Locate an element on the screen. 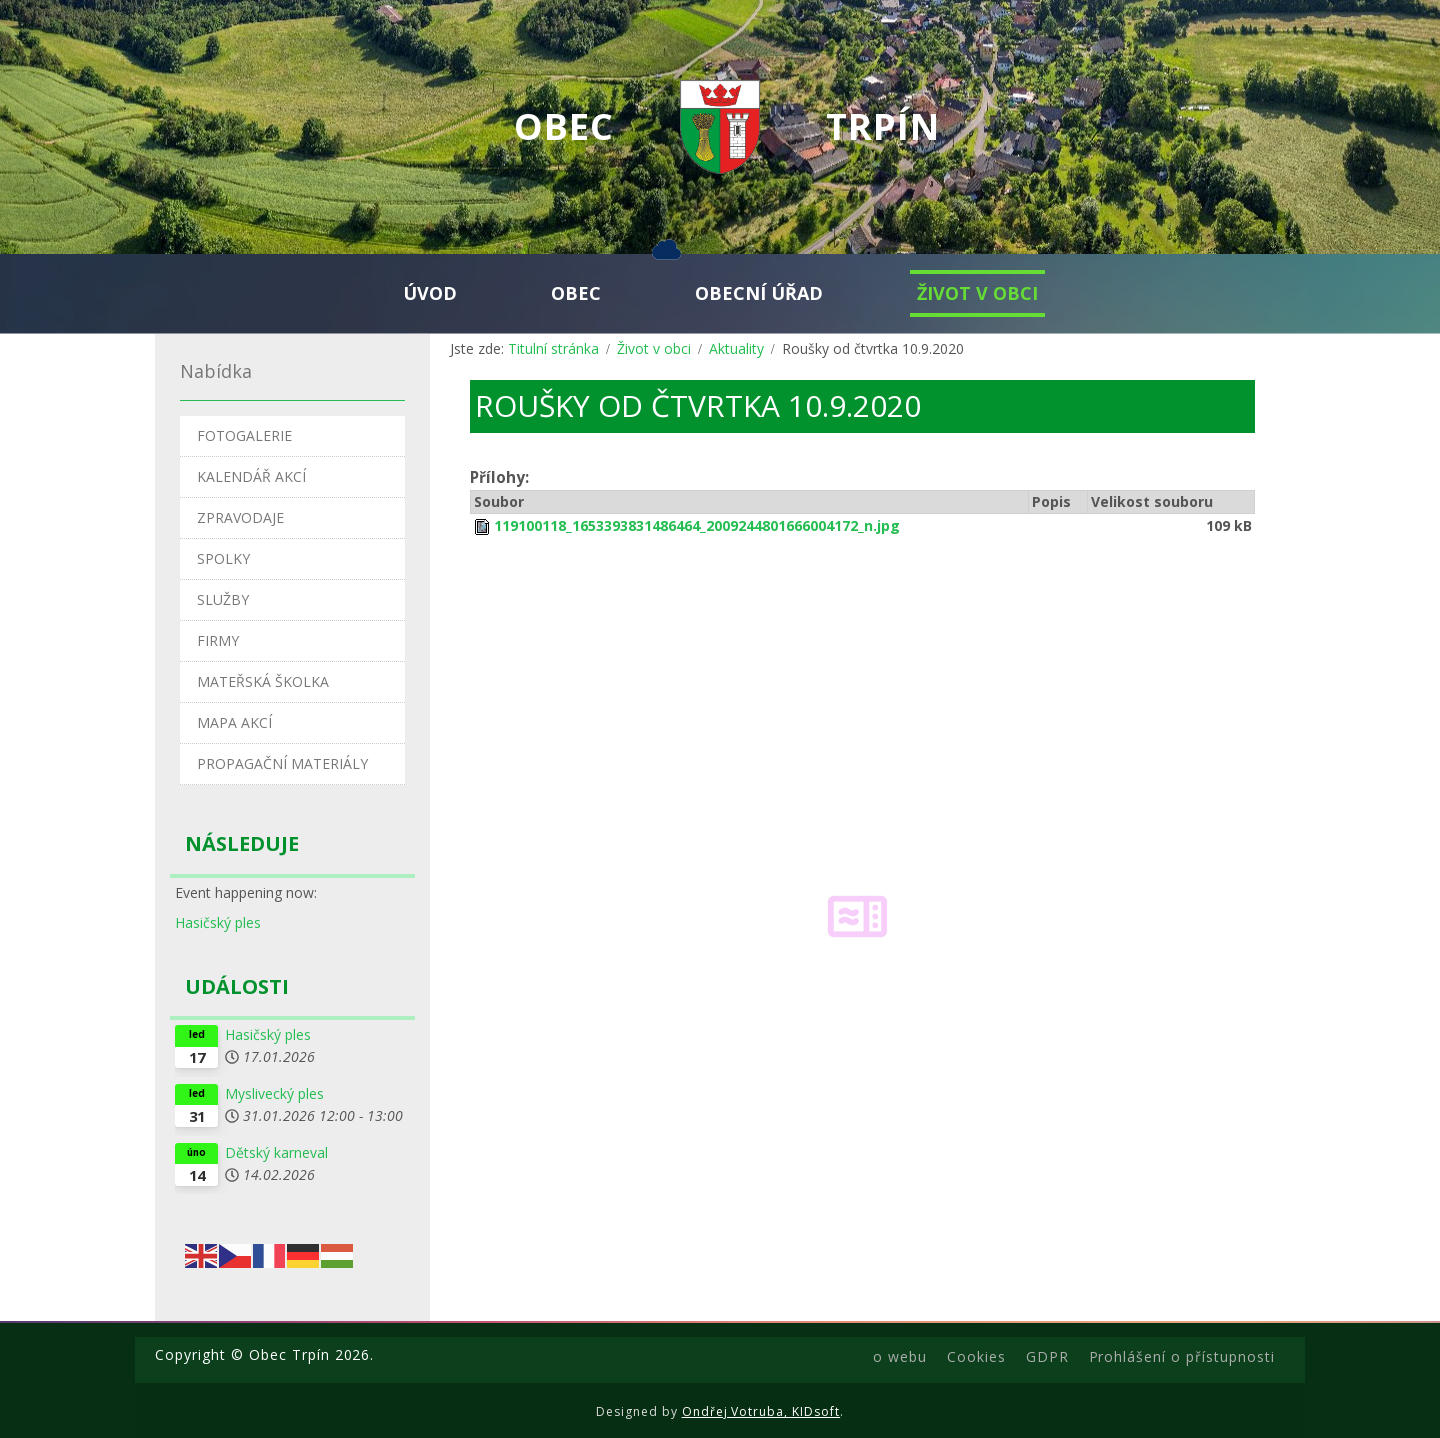 The width and height of the screenshot is (1440, 1438). cloud storage or sync status is located at coordinates (666, 249).